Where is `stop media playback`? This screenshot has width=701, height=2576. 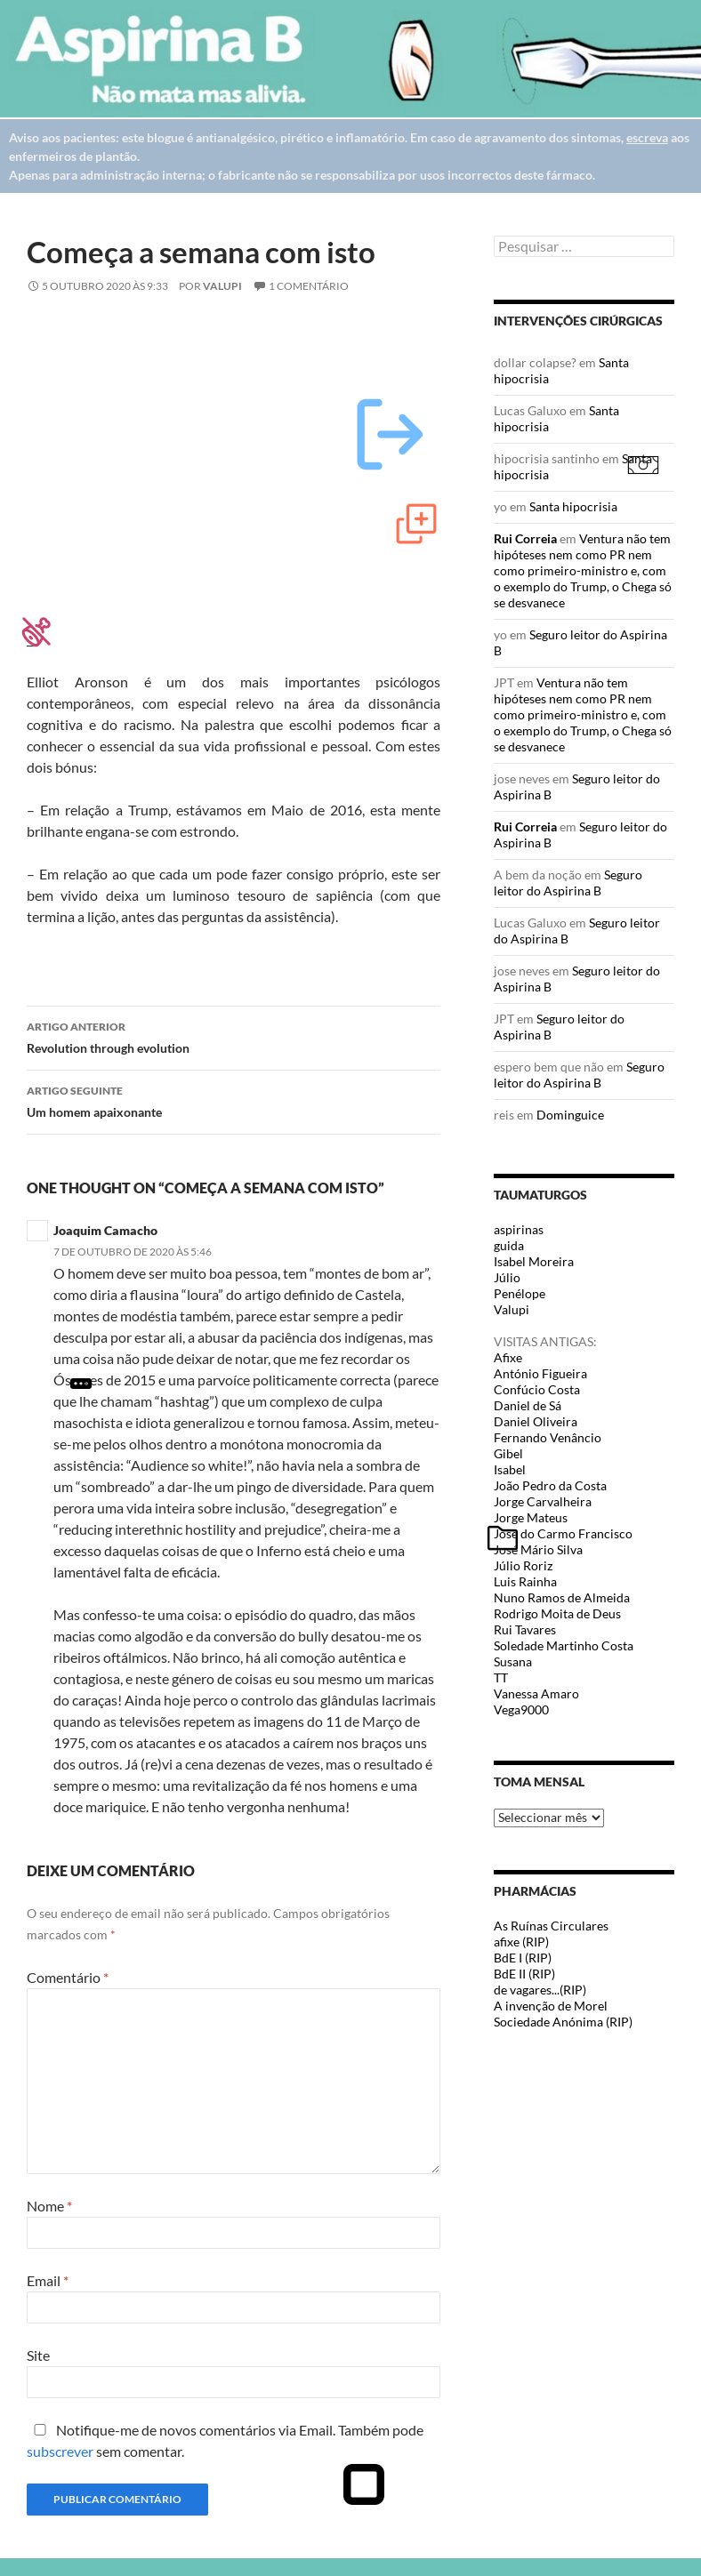
stop media playback is located at coordinates (364, 2484).